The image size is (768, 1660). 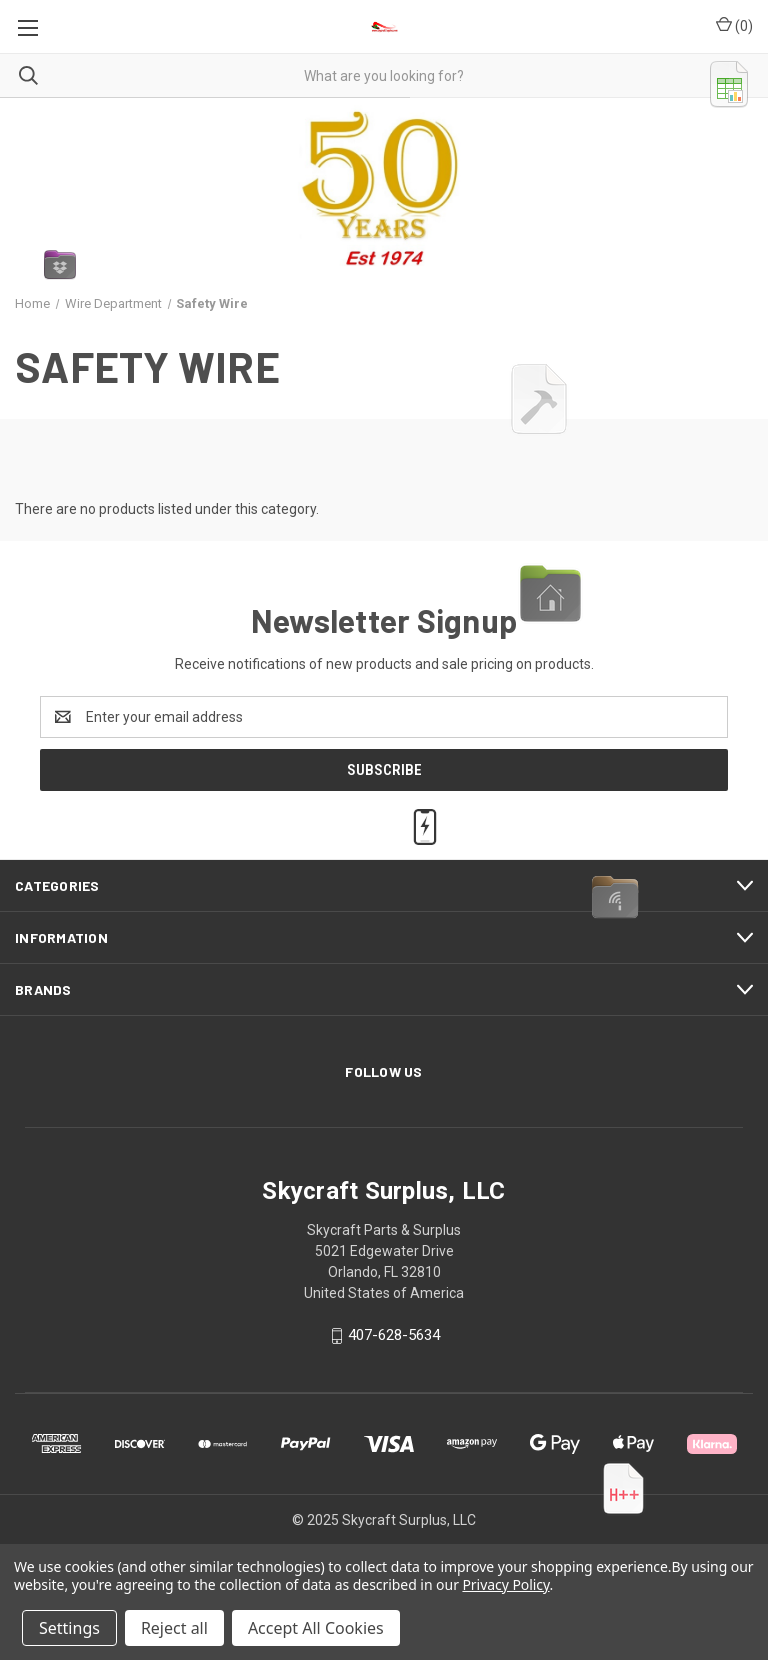 What do you see at coordinates (539, 399) in the screenshot?
I see `makefile document used for build automation` at bounding box center [539, 399].